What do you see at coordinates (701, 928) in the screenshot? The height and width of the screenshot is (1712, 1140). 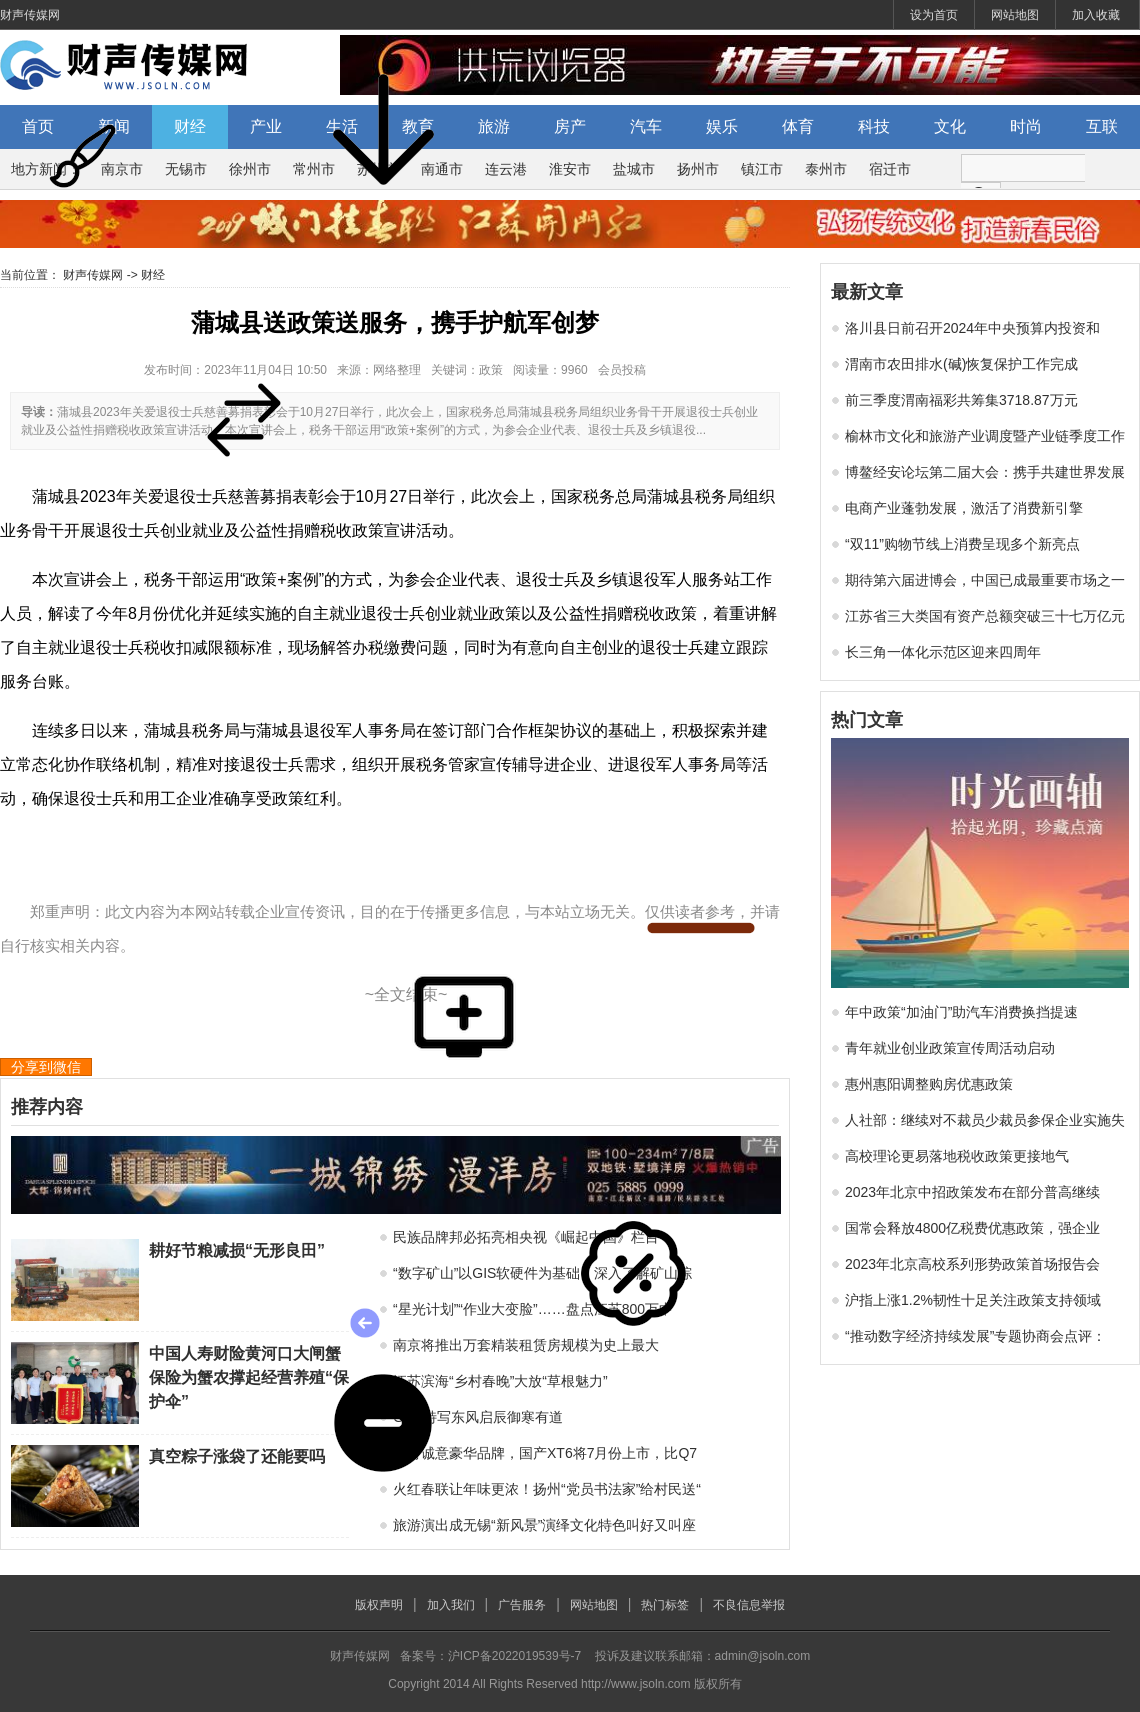 I see `decrease quantity or value` at bounding box center [701, 928].